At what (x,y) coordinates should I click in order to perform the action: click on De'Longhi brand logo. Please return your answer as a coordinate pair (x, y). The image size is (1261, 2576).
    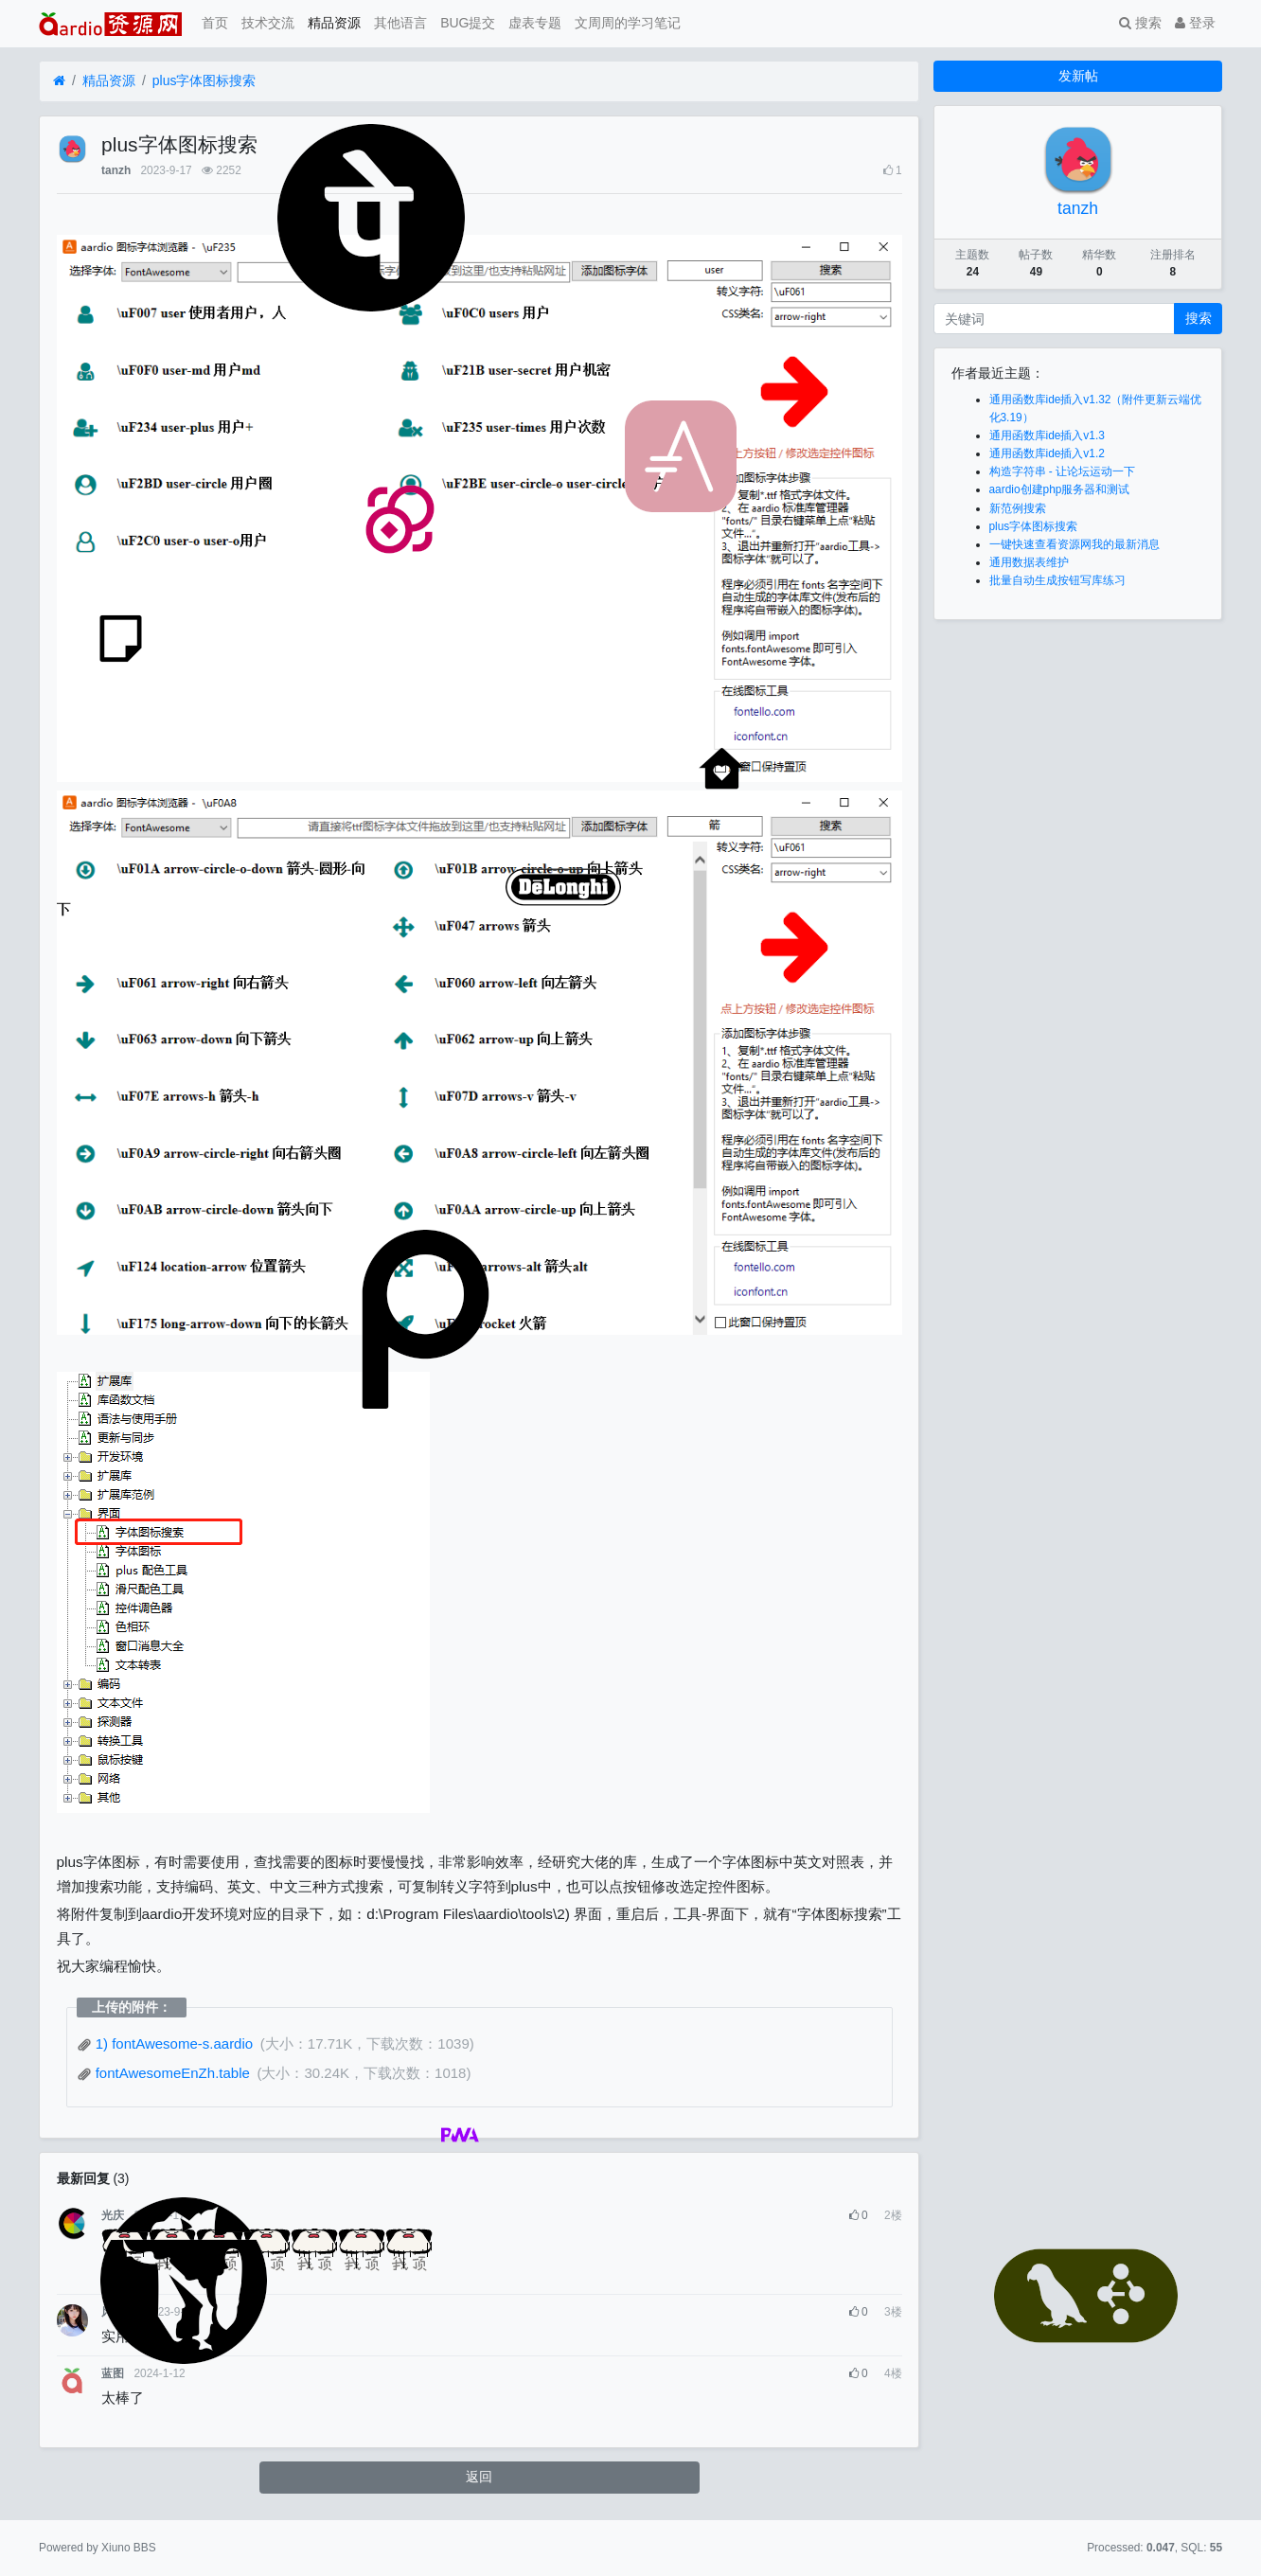
    Looking at the image, I should click on (563, 887).